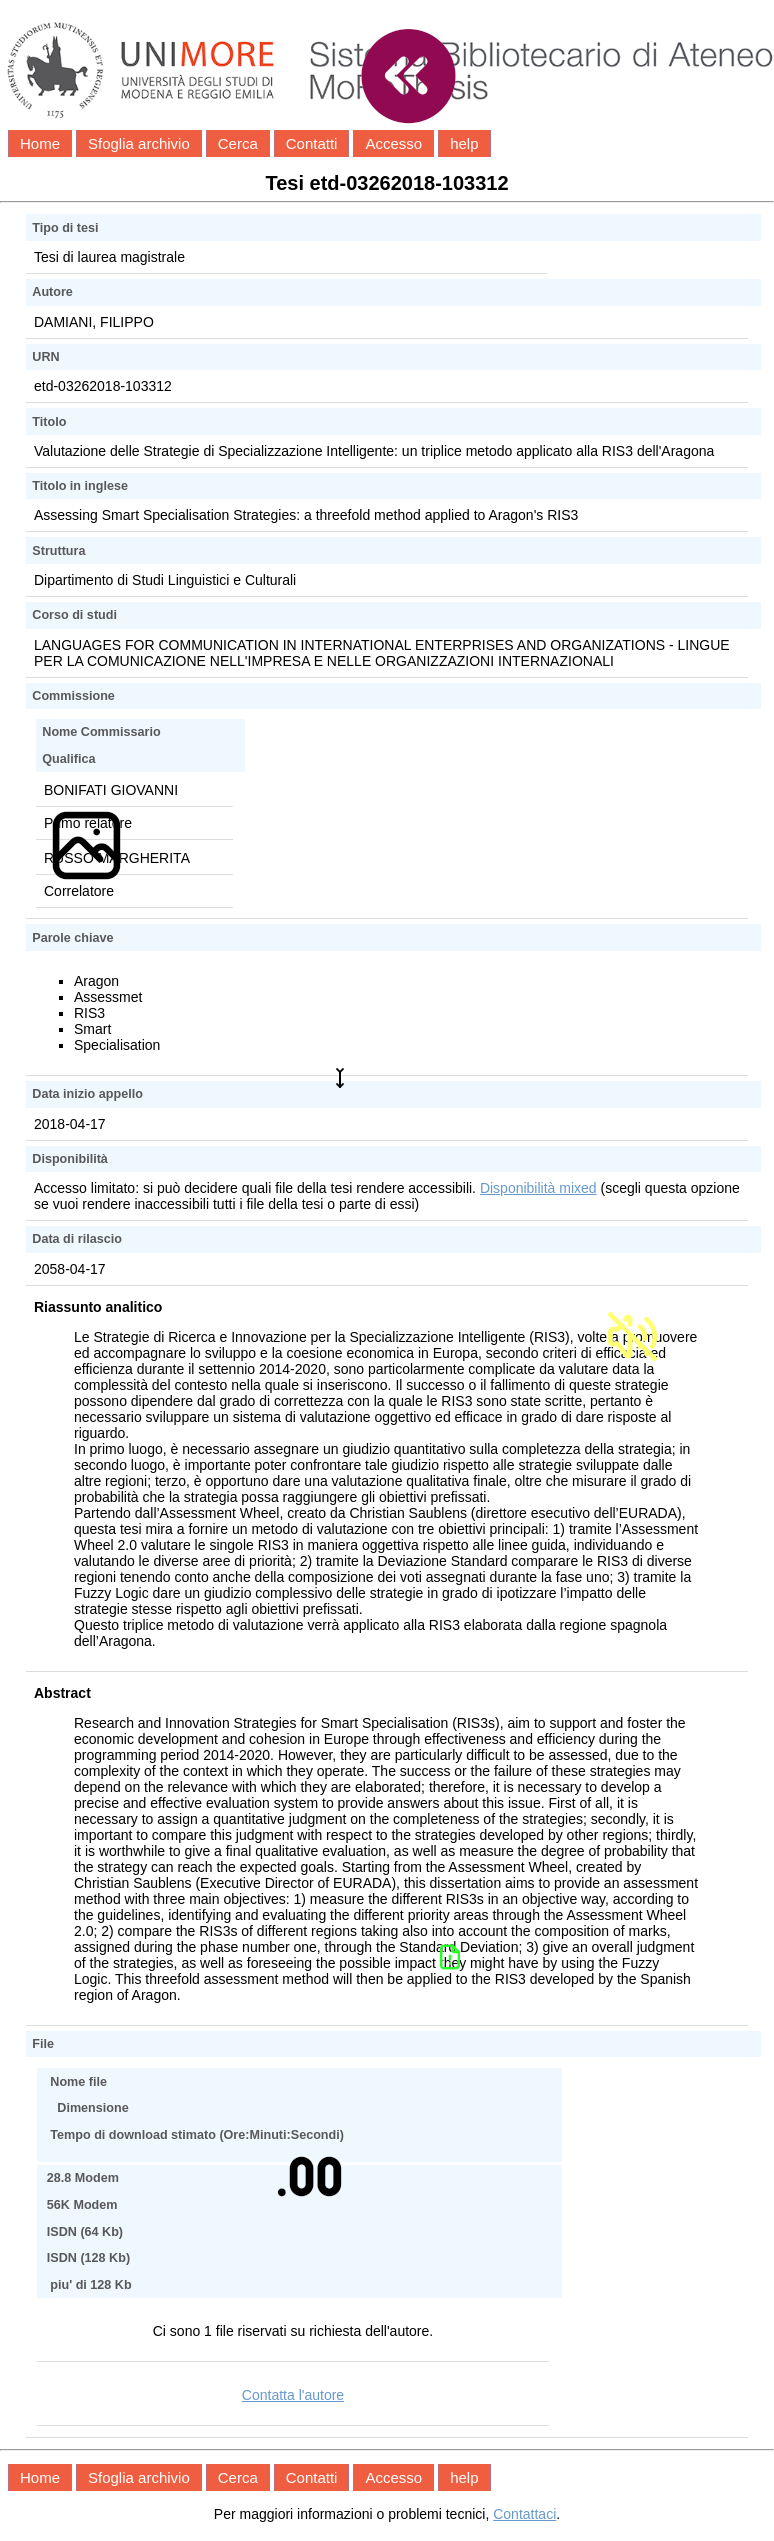 This screenshot has height=2541, width=774. What do you see at coordinates (340, 1078) in the screenshot?
I see `scroll down to view more content` at bounding box center [340, 1078].